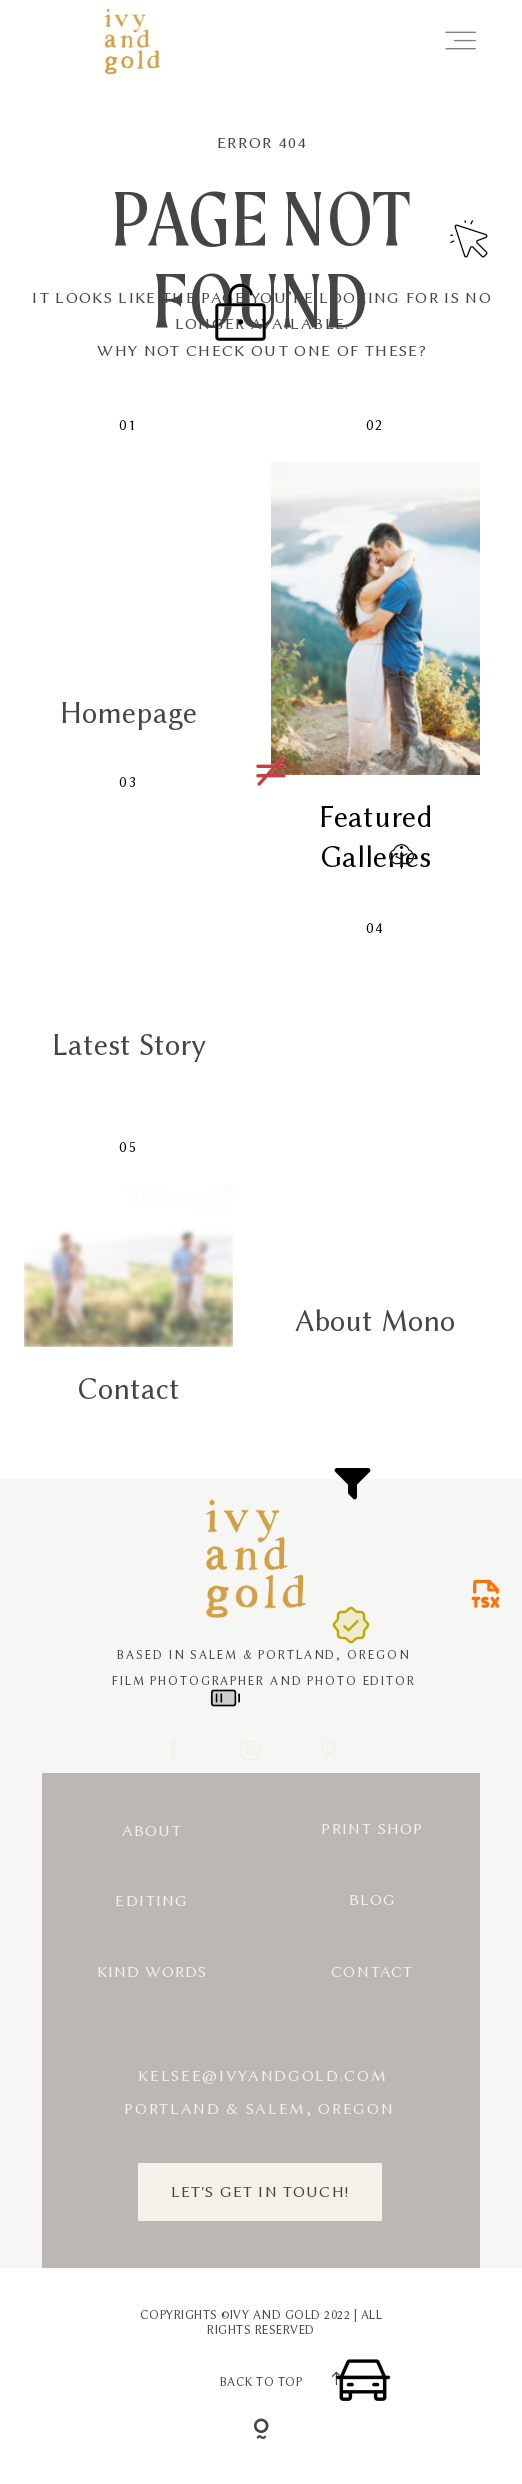  What do you see at coordinates (351, 1625) in the screenshot?
I see `indicates verified or authenticated status` at bounding box center [351, 1625].